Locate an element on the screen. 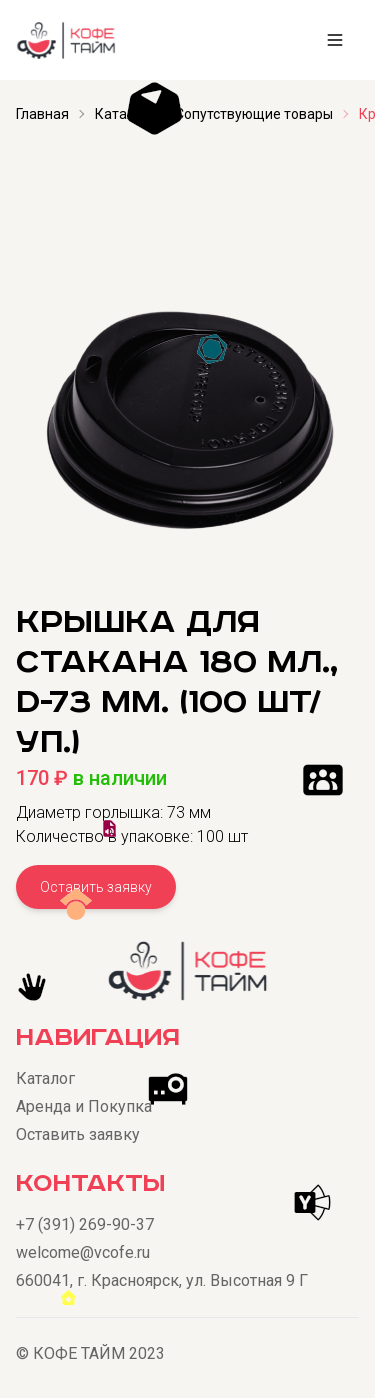 The width and height of the screenshot is (375, 1398). send a vulcan salute or "live long and prosper" greeting is located at coordinates (32, 987).